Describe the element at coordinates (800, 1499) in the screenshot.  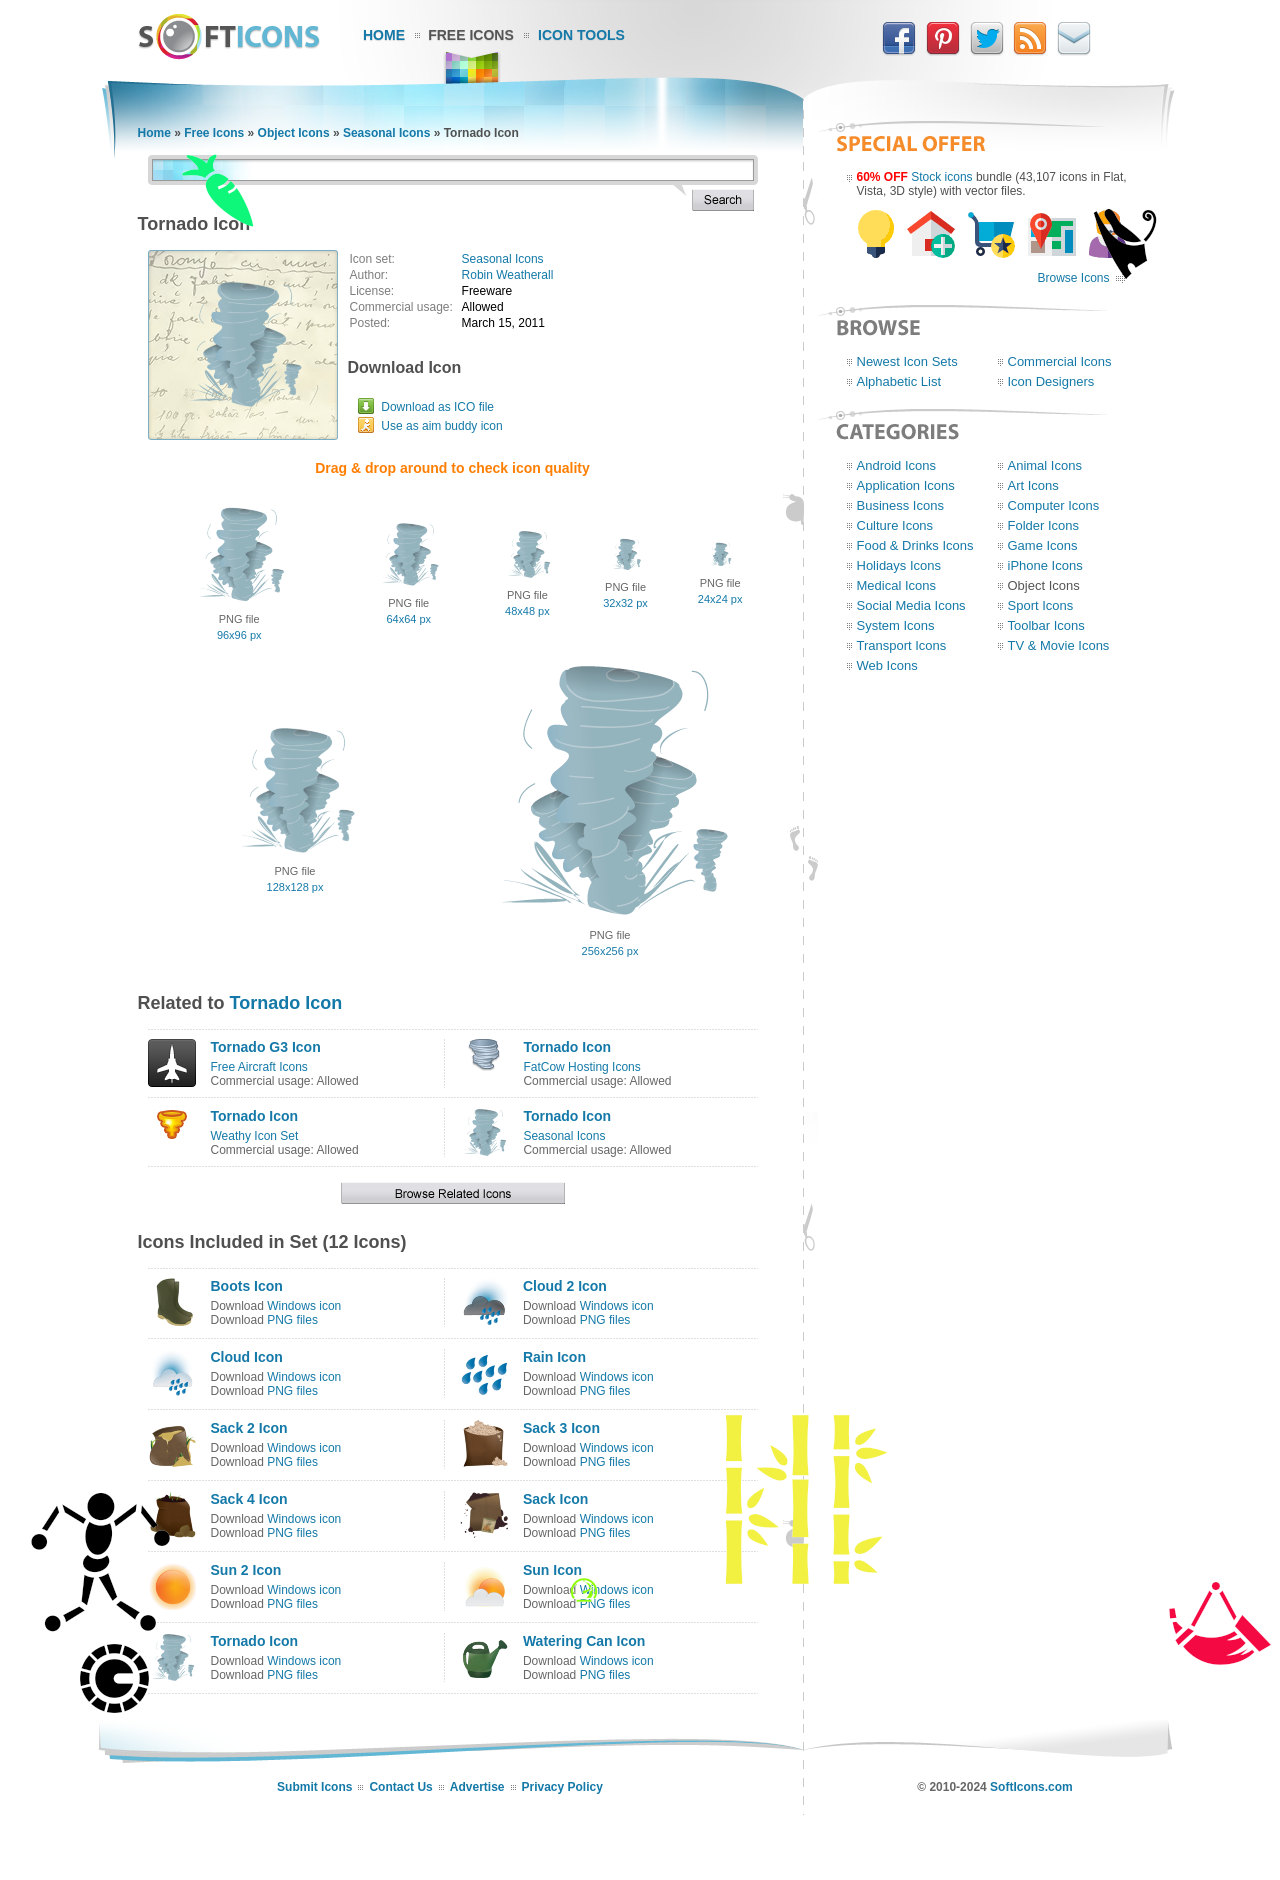
I see `bamboo plant icon for nature or zen-themed content` at that location.